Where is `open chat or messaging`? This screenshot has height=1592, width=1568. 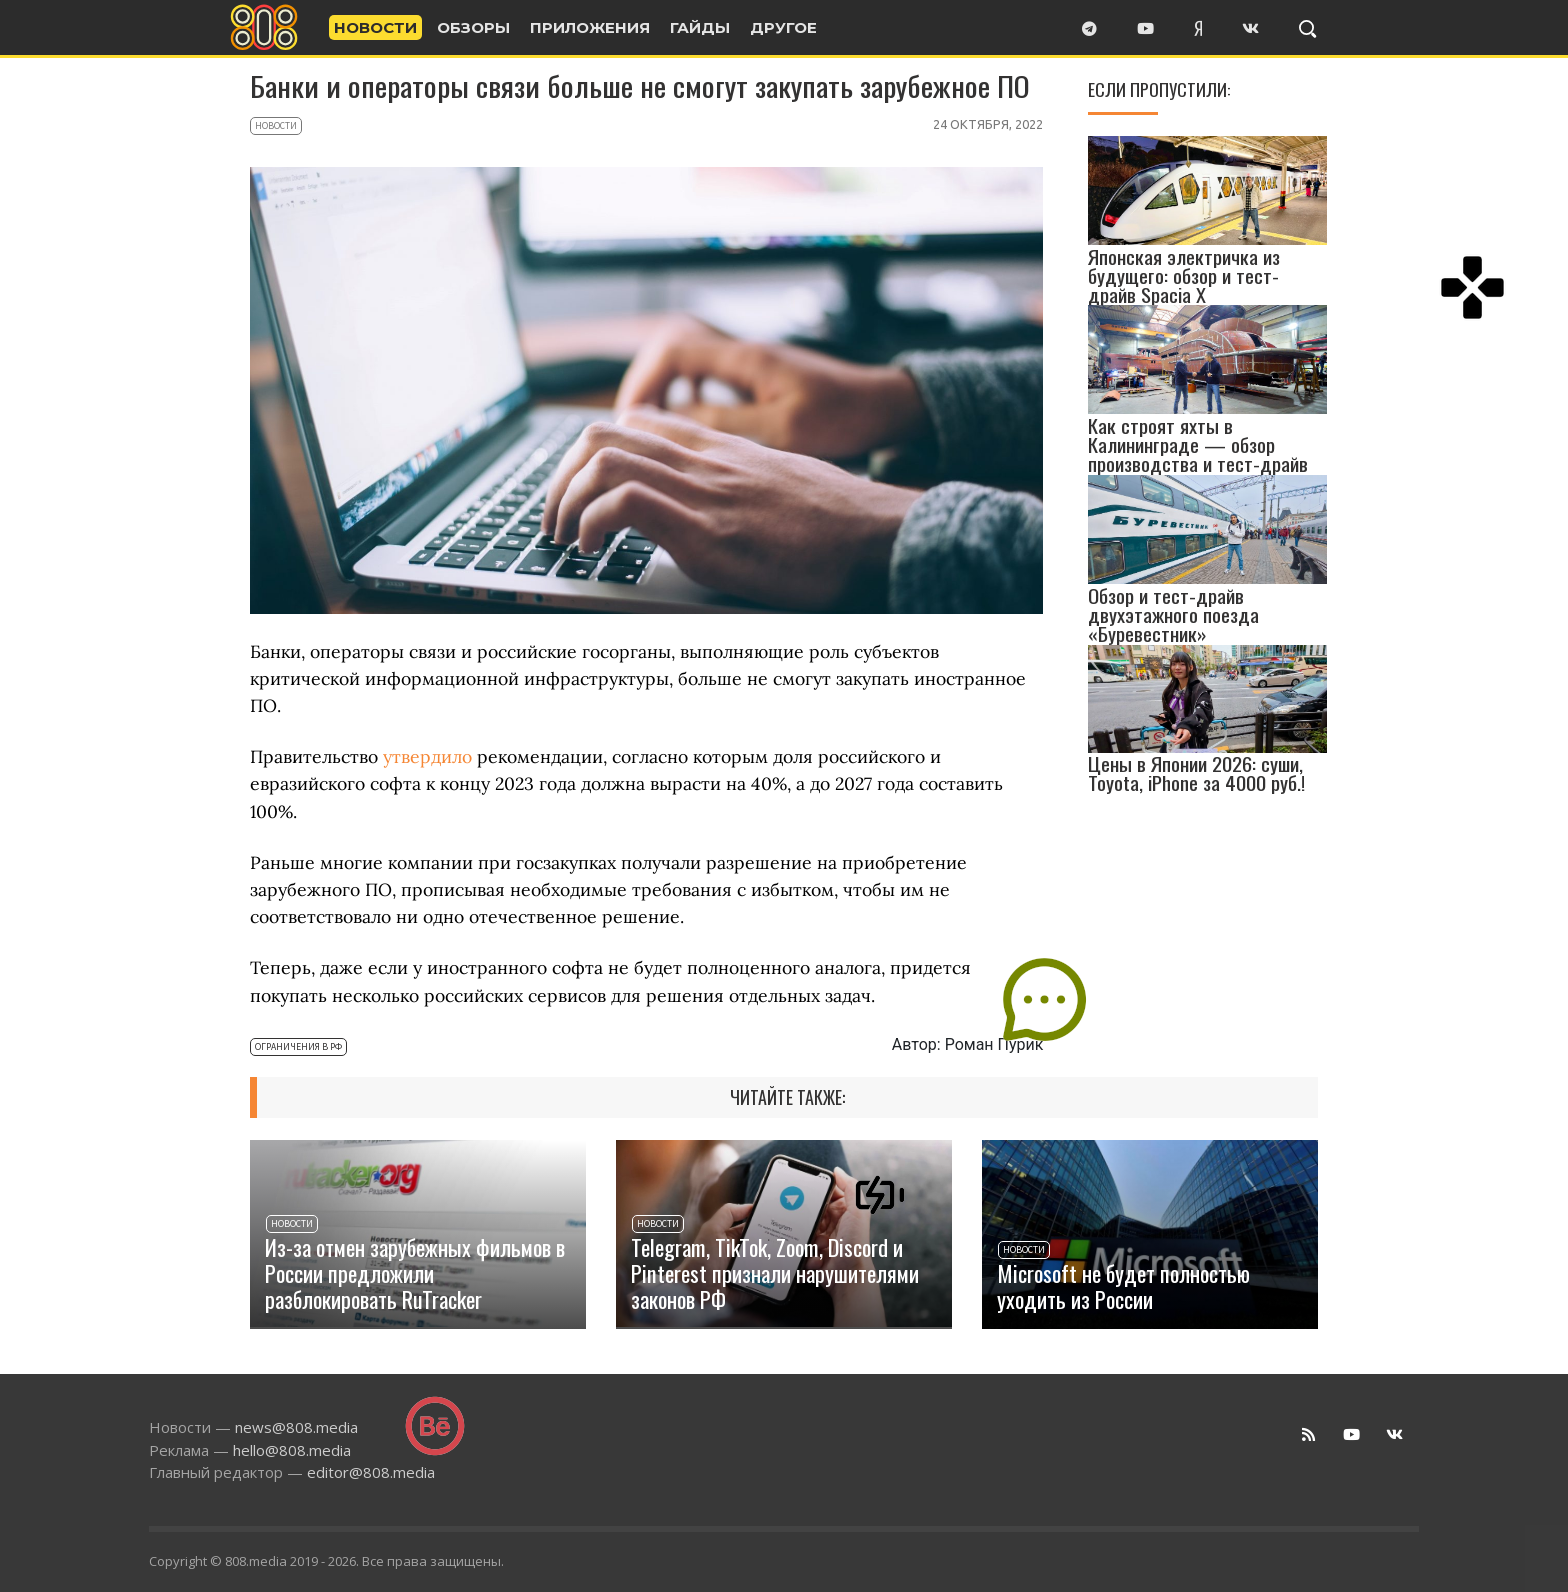 open chat or messaging is located at coordinates (1044, 999).